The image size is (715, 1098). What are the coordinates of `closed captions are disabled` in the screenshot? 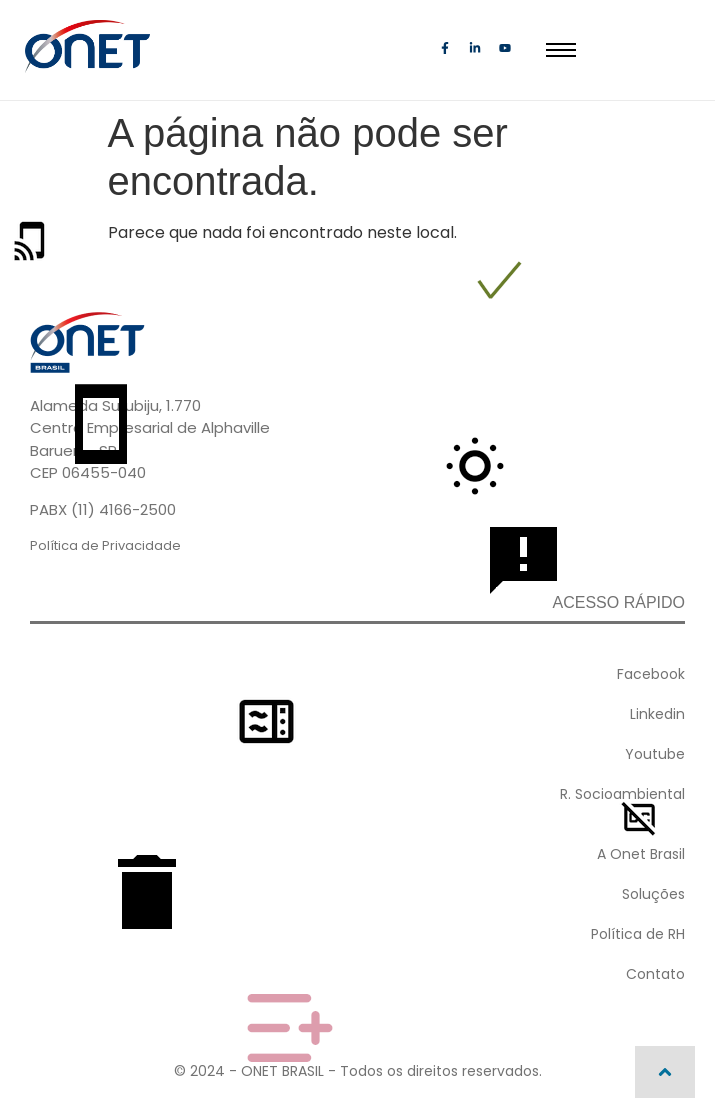 It's located at (639, 817).